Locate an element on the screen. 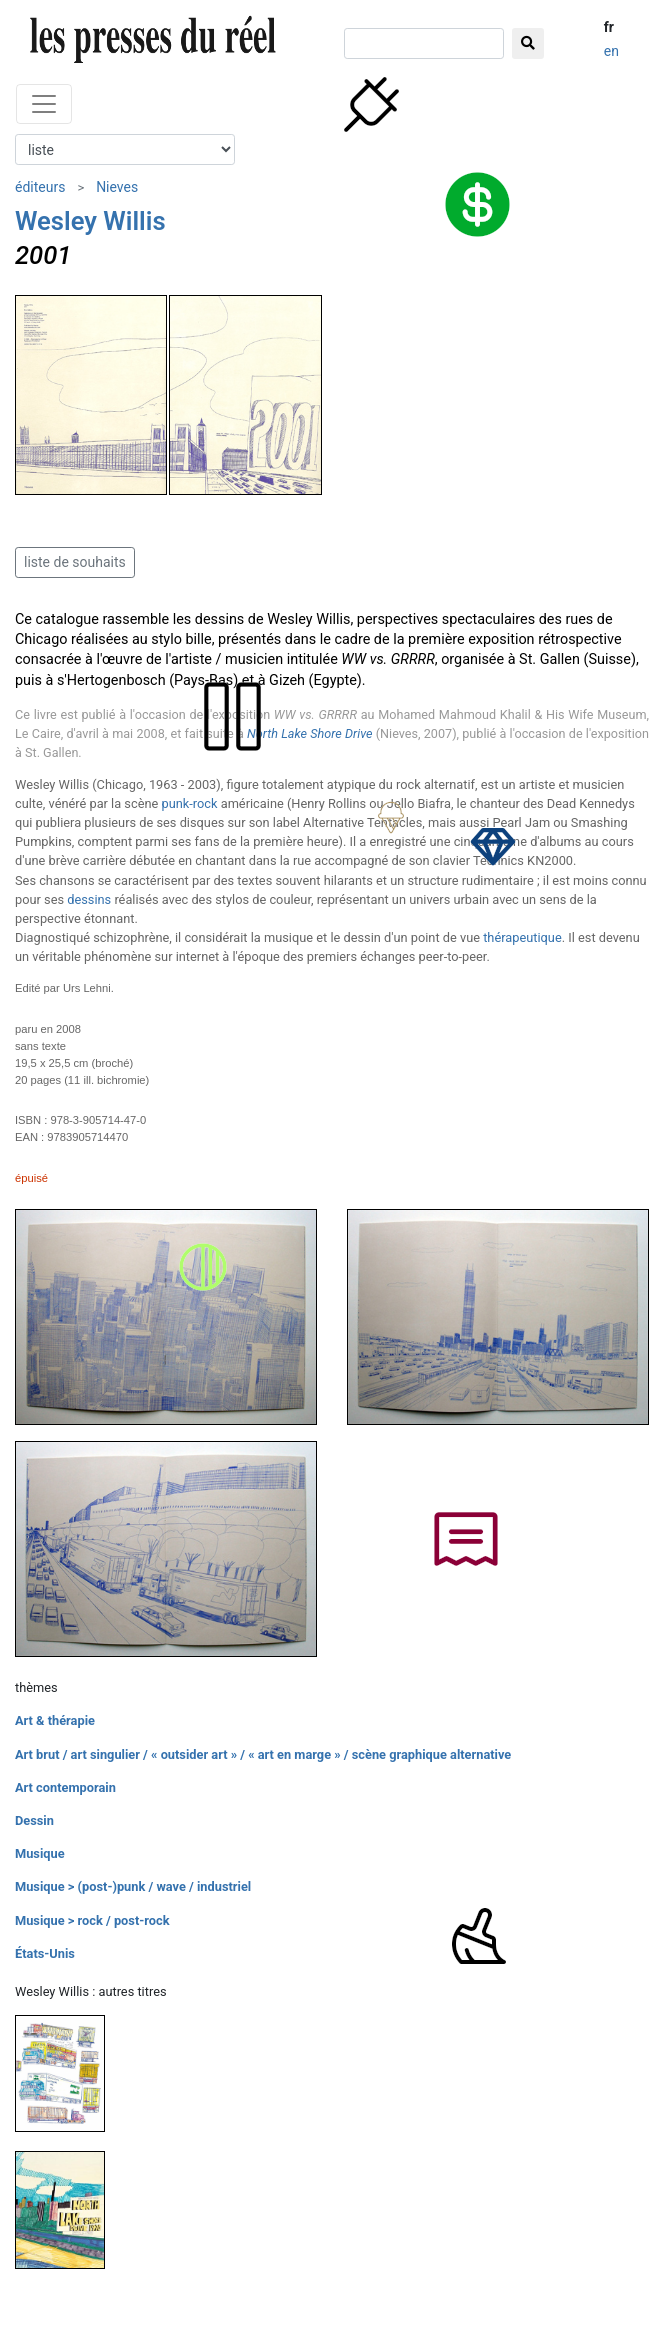 This screenshot has height=2352, width=664. toggle between light and dark mode is located at coordinates (203, 1267).